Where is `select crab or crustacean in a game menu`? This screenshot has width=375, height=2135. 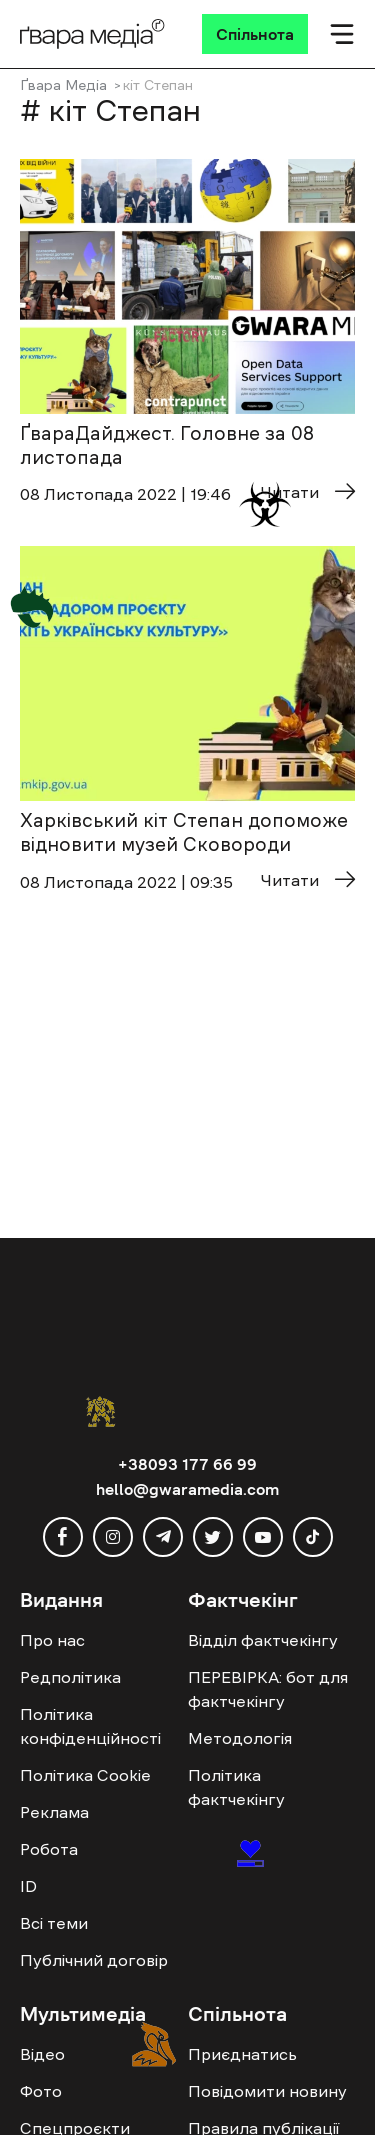
select crab or crustacean in a game menu is located at coordinates (32, 607).